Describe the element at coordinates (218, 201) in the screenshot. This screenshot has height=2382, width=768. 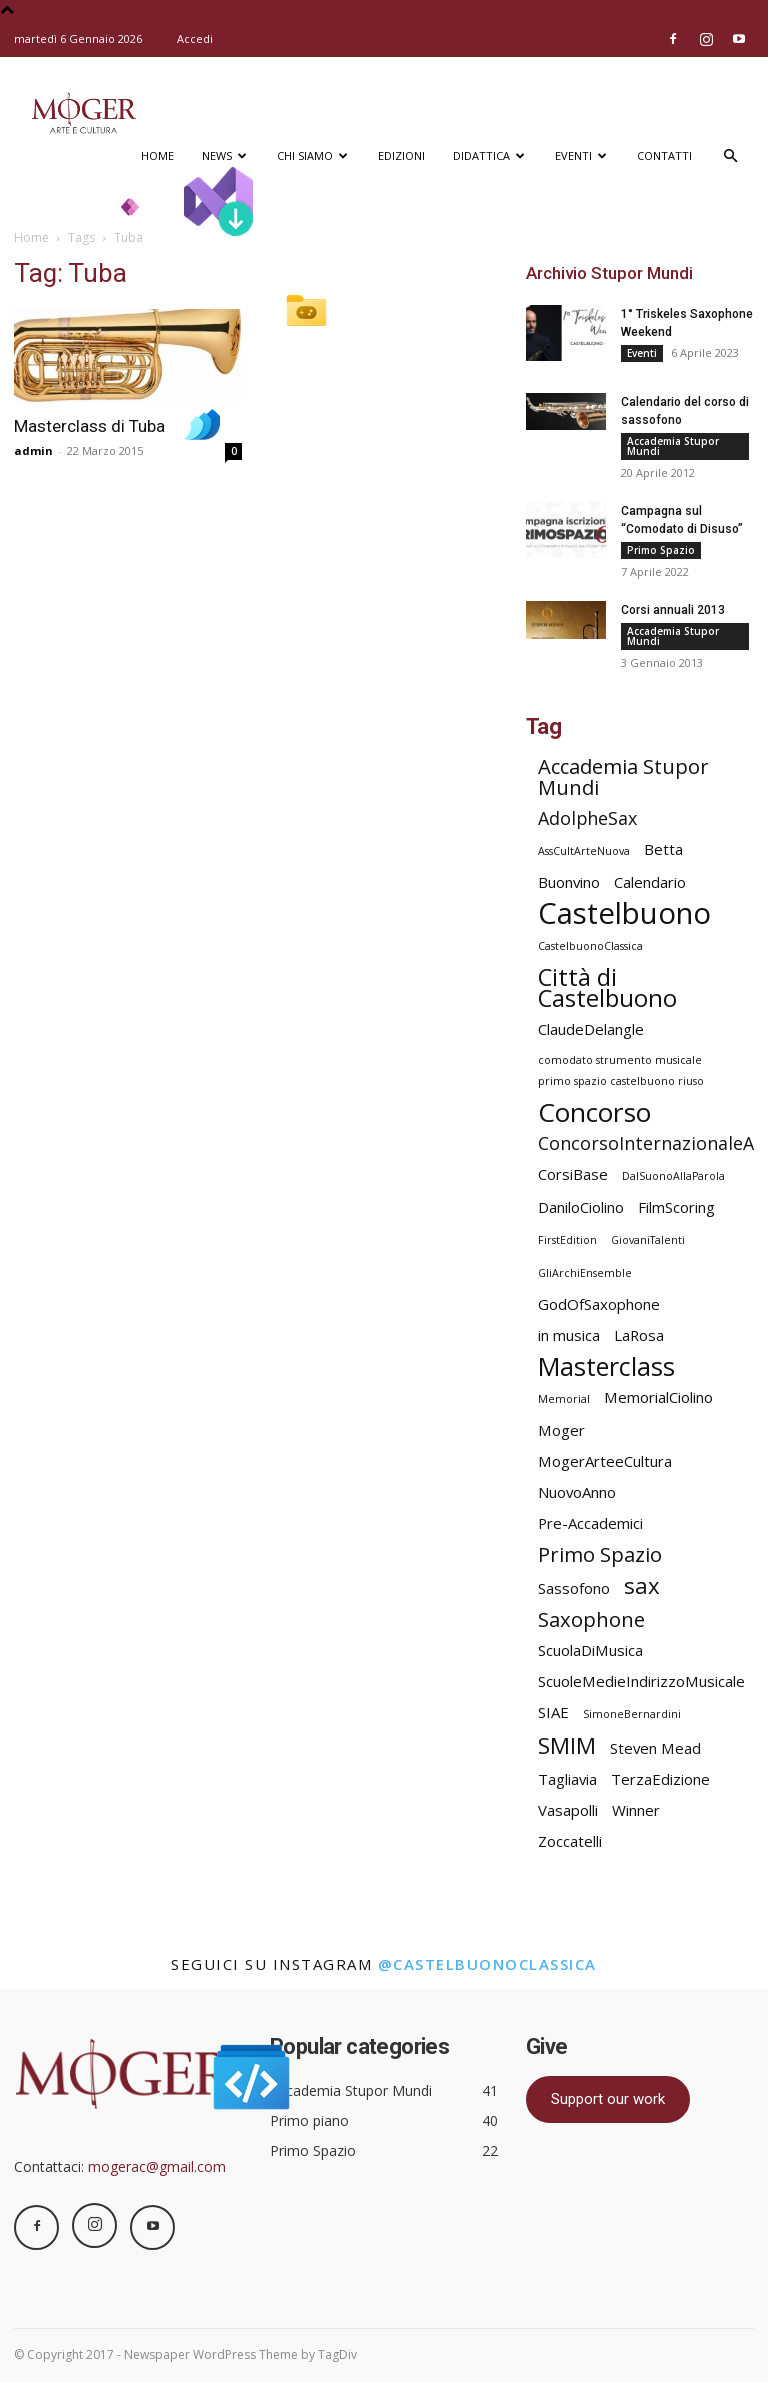
I see `open visual studio installer` at that location.